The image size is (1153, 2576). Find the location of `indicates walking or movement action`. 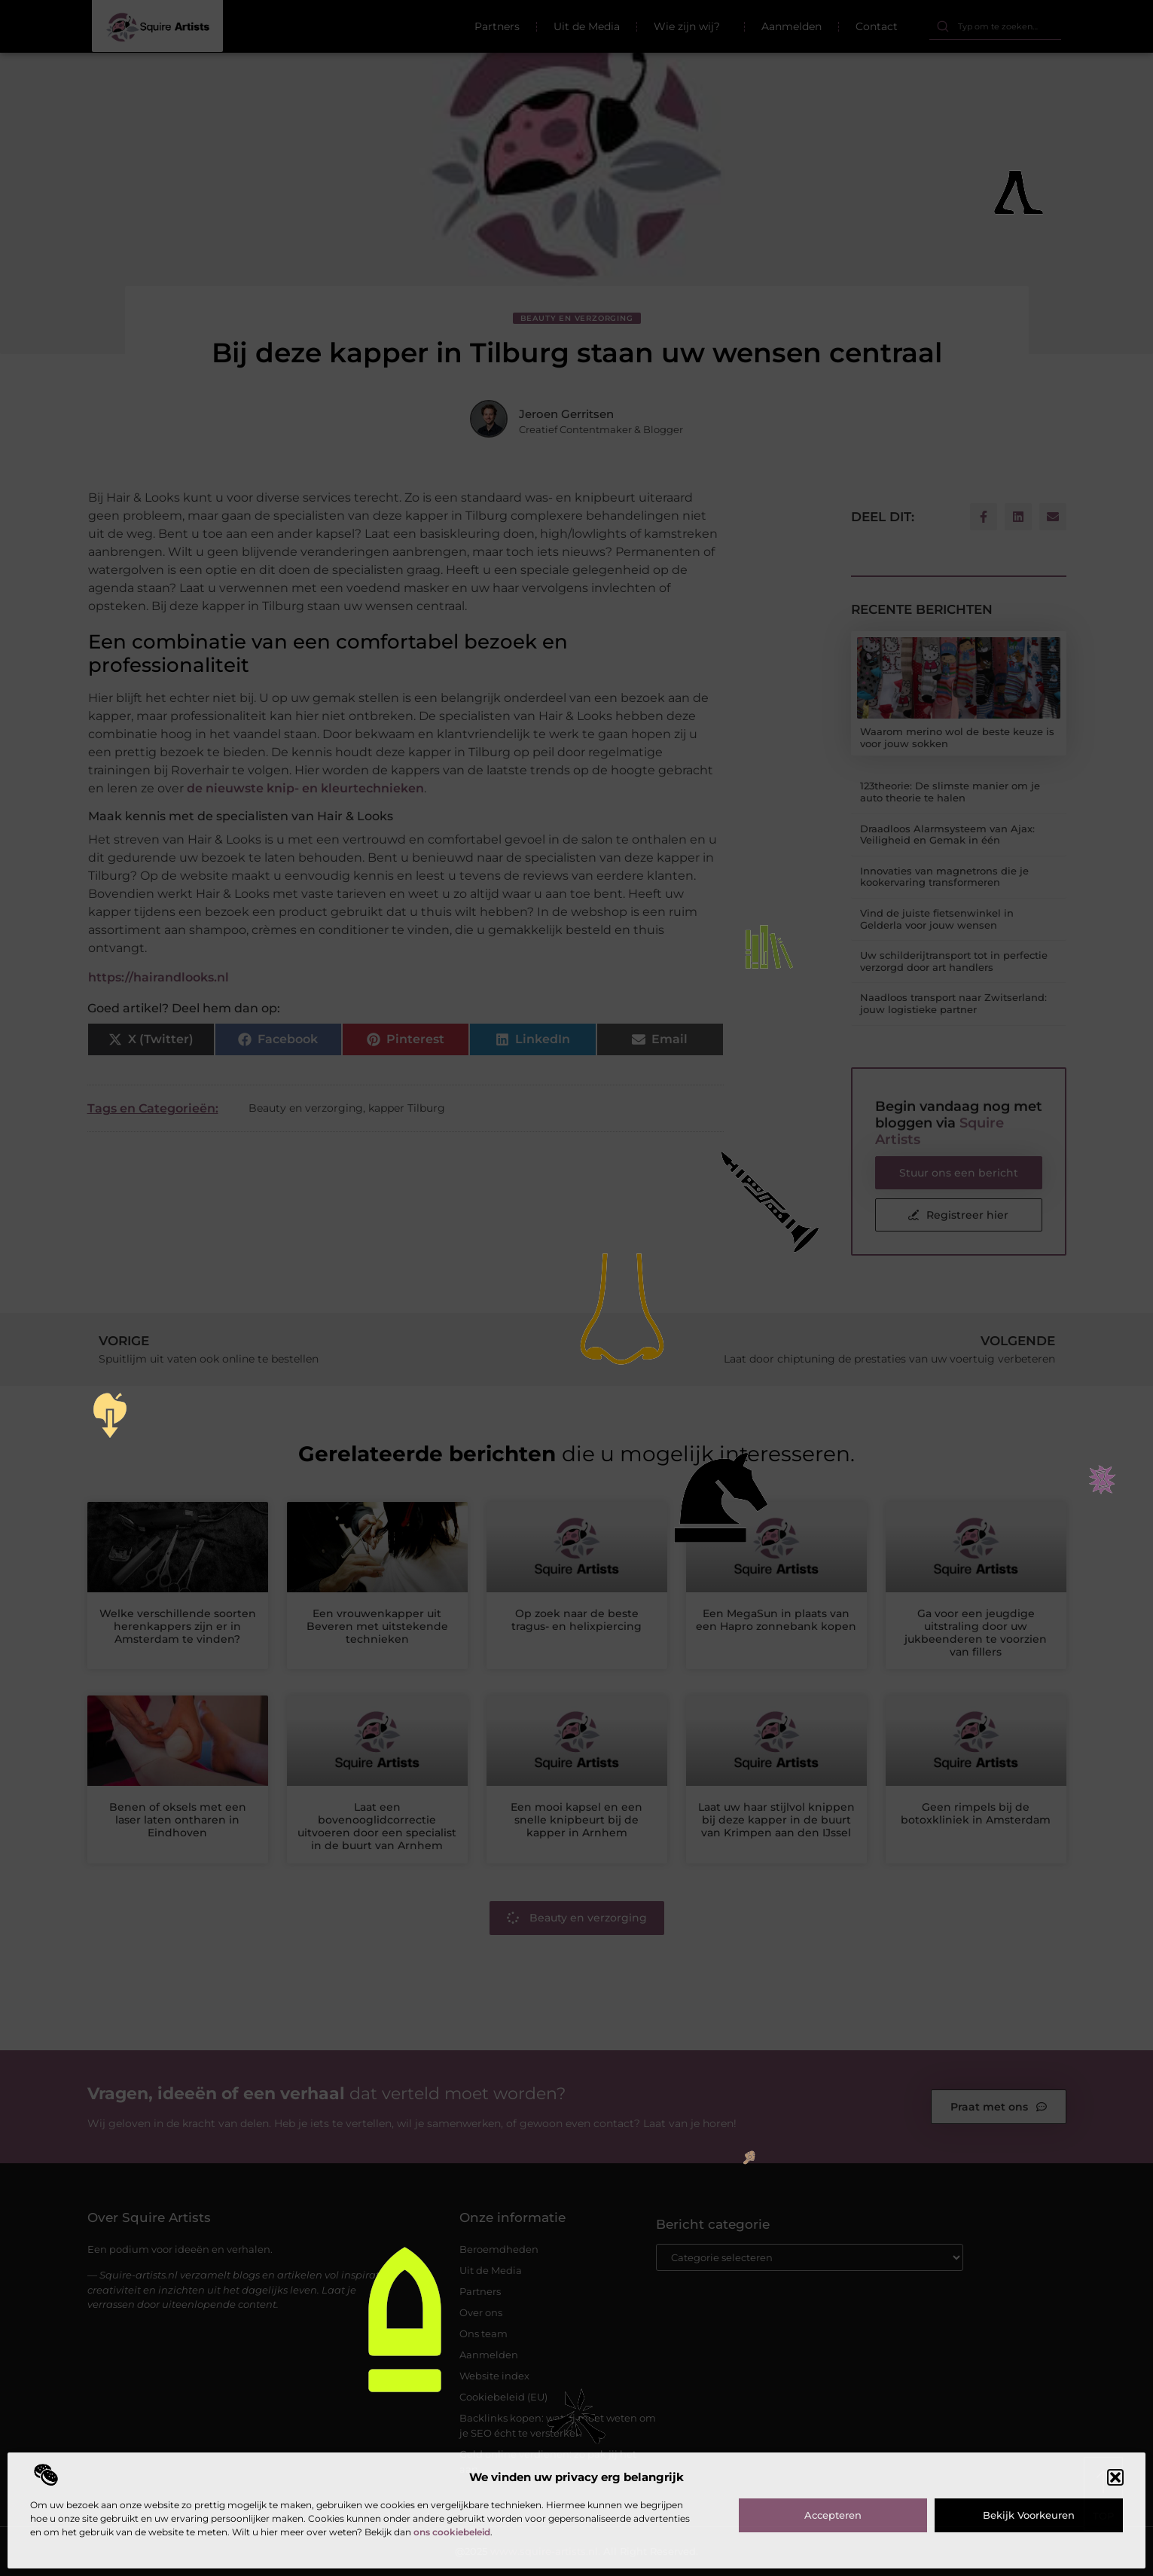

indicates walking or movement action is located at coordinates (1018, 192).